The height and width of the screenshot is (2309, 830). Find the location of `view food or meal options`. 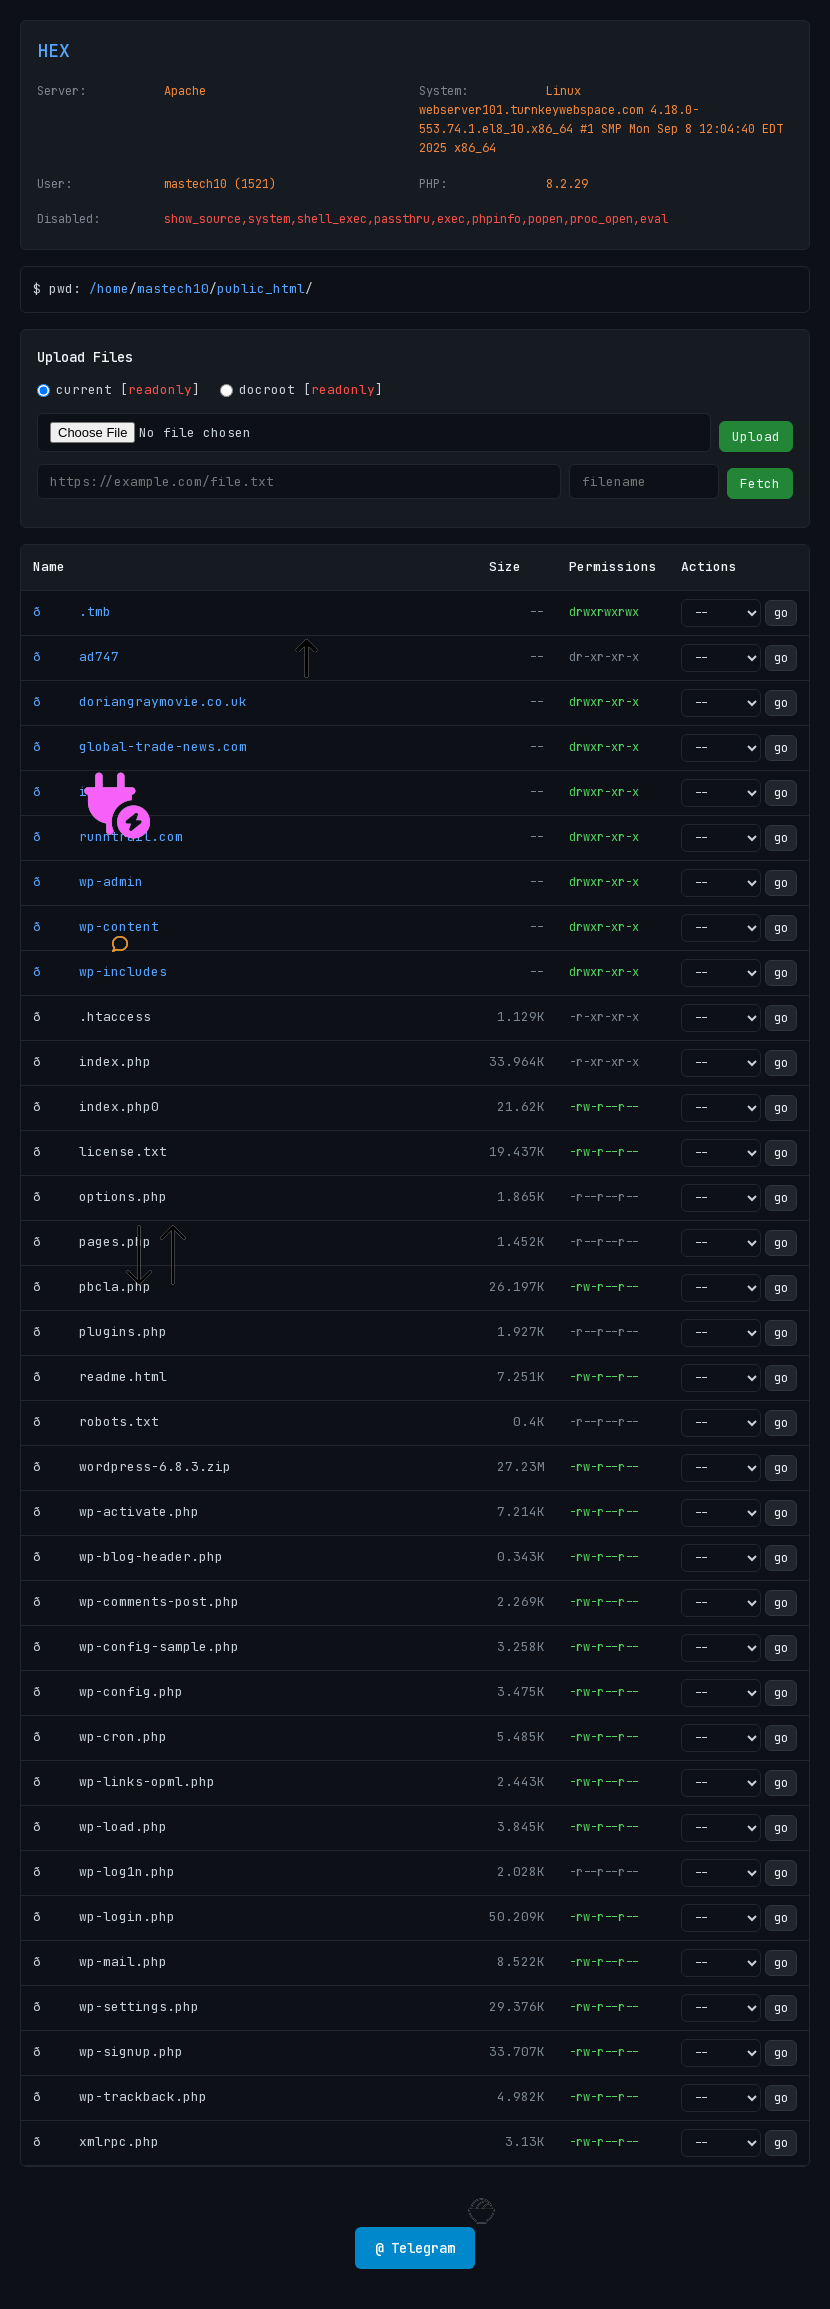

view food or meal options is located at coordinates (481, 2211).